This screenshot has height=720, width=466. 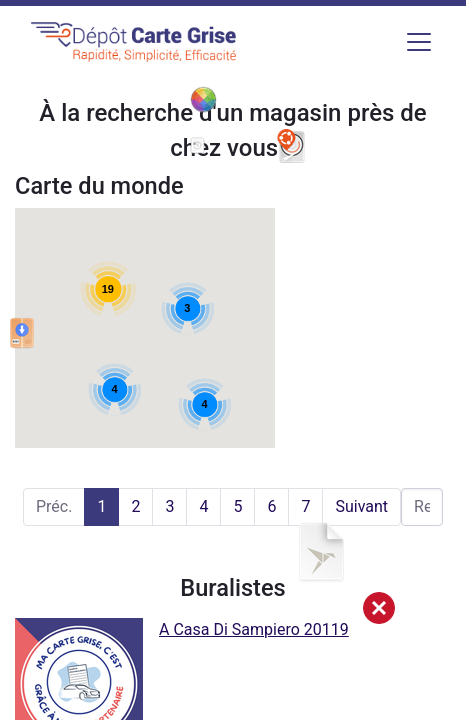 I want to click on open color picker or palette settings, so click(x=203, y=99).